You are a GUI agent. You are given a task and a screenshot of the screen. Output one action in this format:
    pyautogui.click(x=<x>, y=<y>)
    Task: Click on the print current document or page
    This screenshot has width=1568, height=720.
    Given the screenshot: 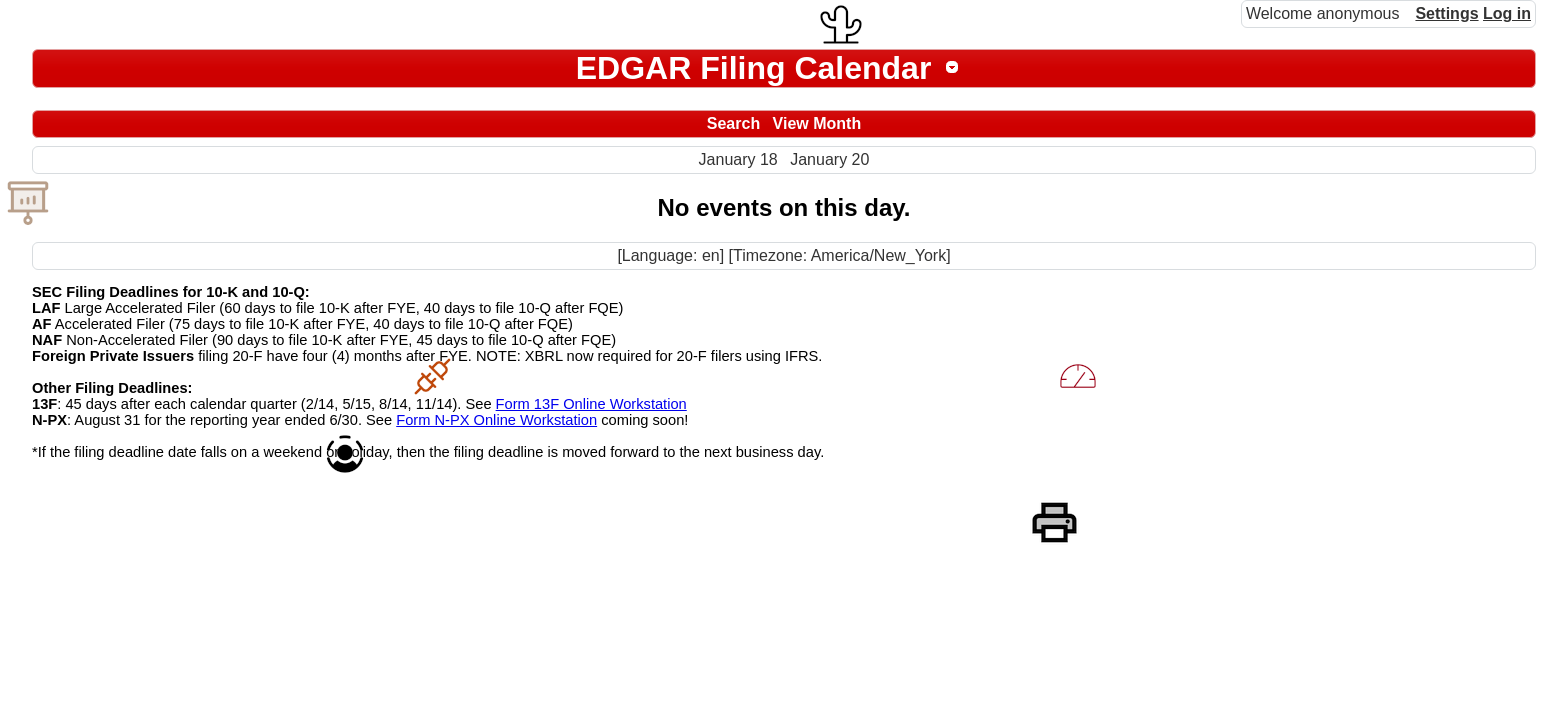 What is the action you would take?
    pyautogui.click(x=1054, y=522)
    